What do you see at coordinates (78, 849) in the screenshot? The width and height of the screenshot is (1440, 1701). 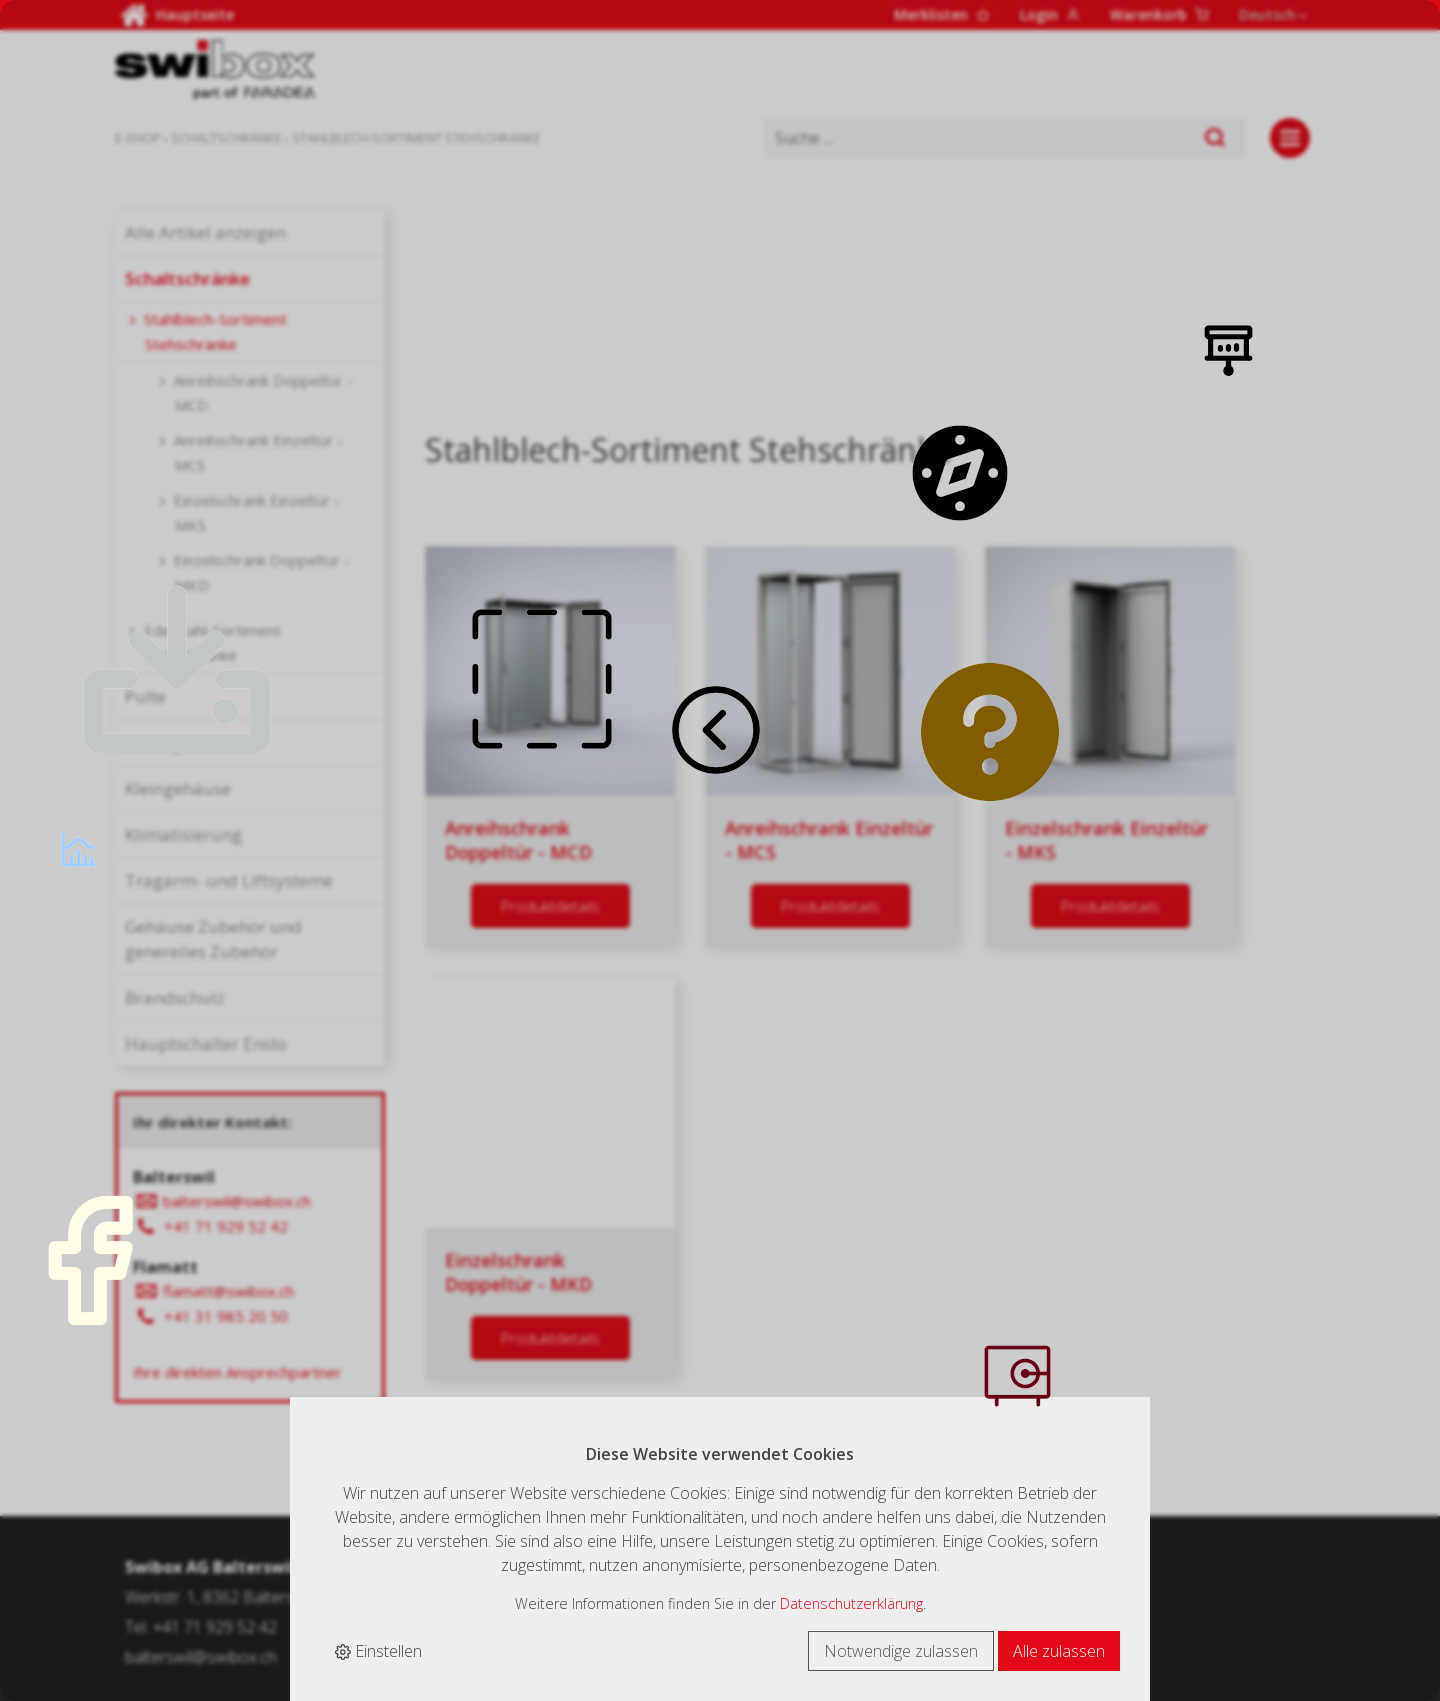 I see `view histogram or distribution chart` at bounding box center [78, 849].